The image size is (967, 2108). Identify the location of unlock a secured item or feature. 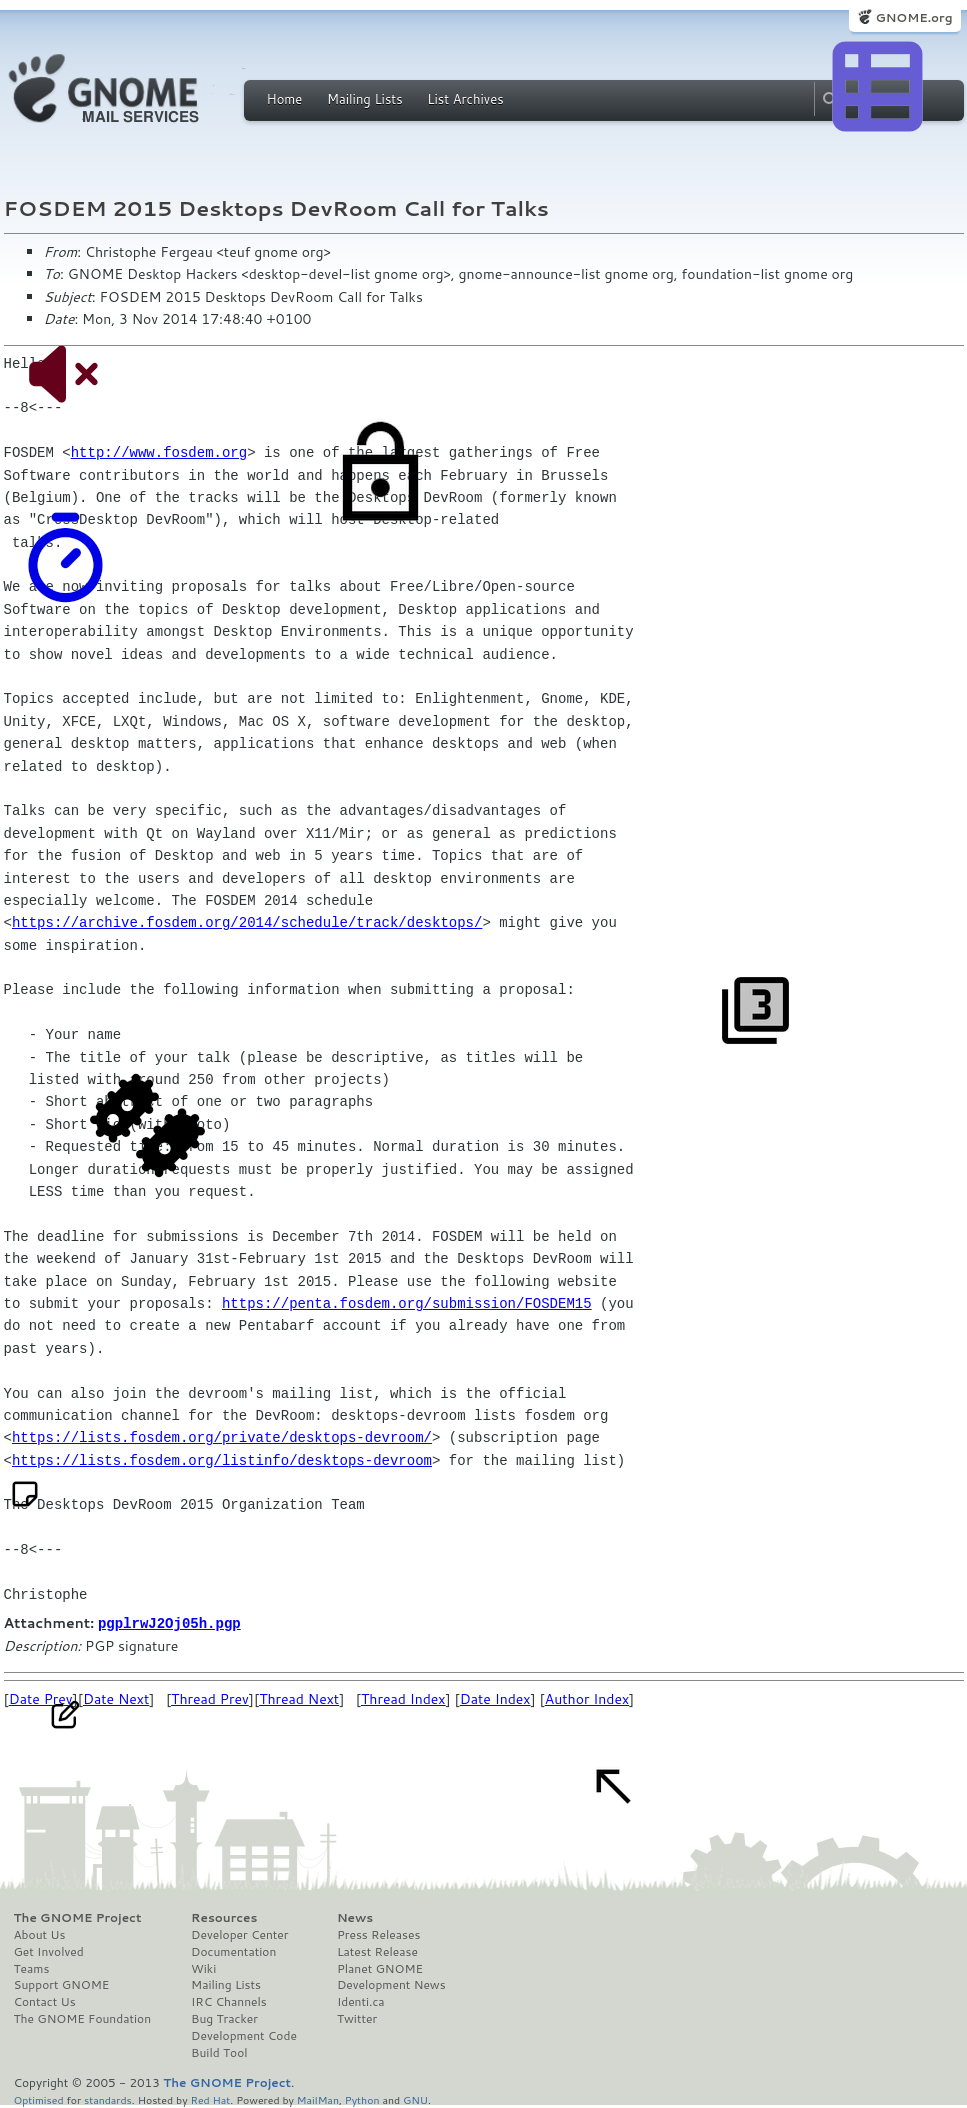
(380, 473).